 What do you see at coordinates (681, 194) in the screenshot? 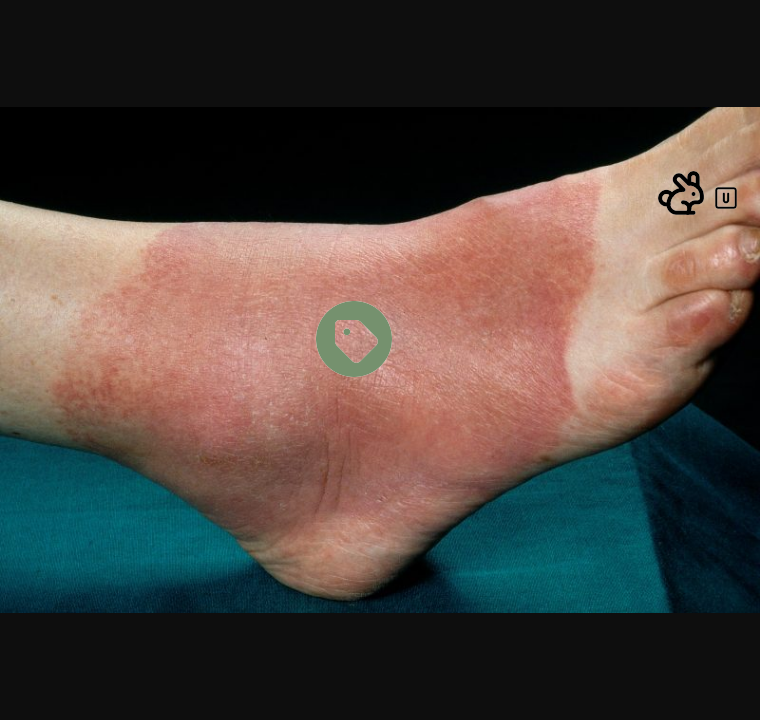
I see `indicates fast or quick mode` at bounding box center [681, 194].